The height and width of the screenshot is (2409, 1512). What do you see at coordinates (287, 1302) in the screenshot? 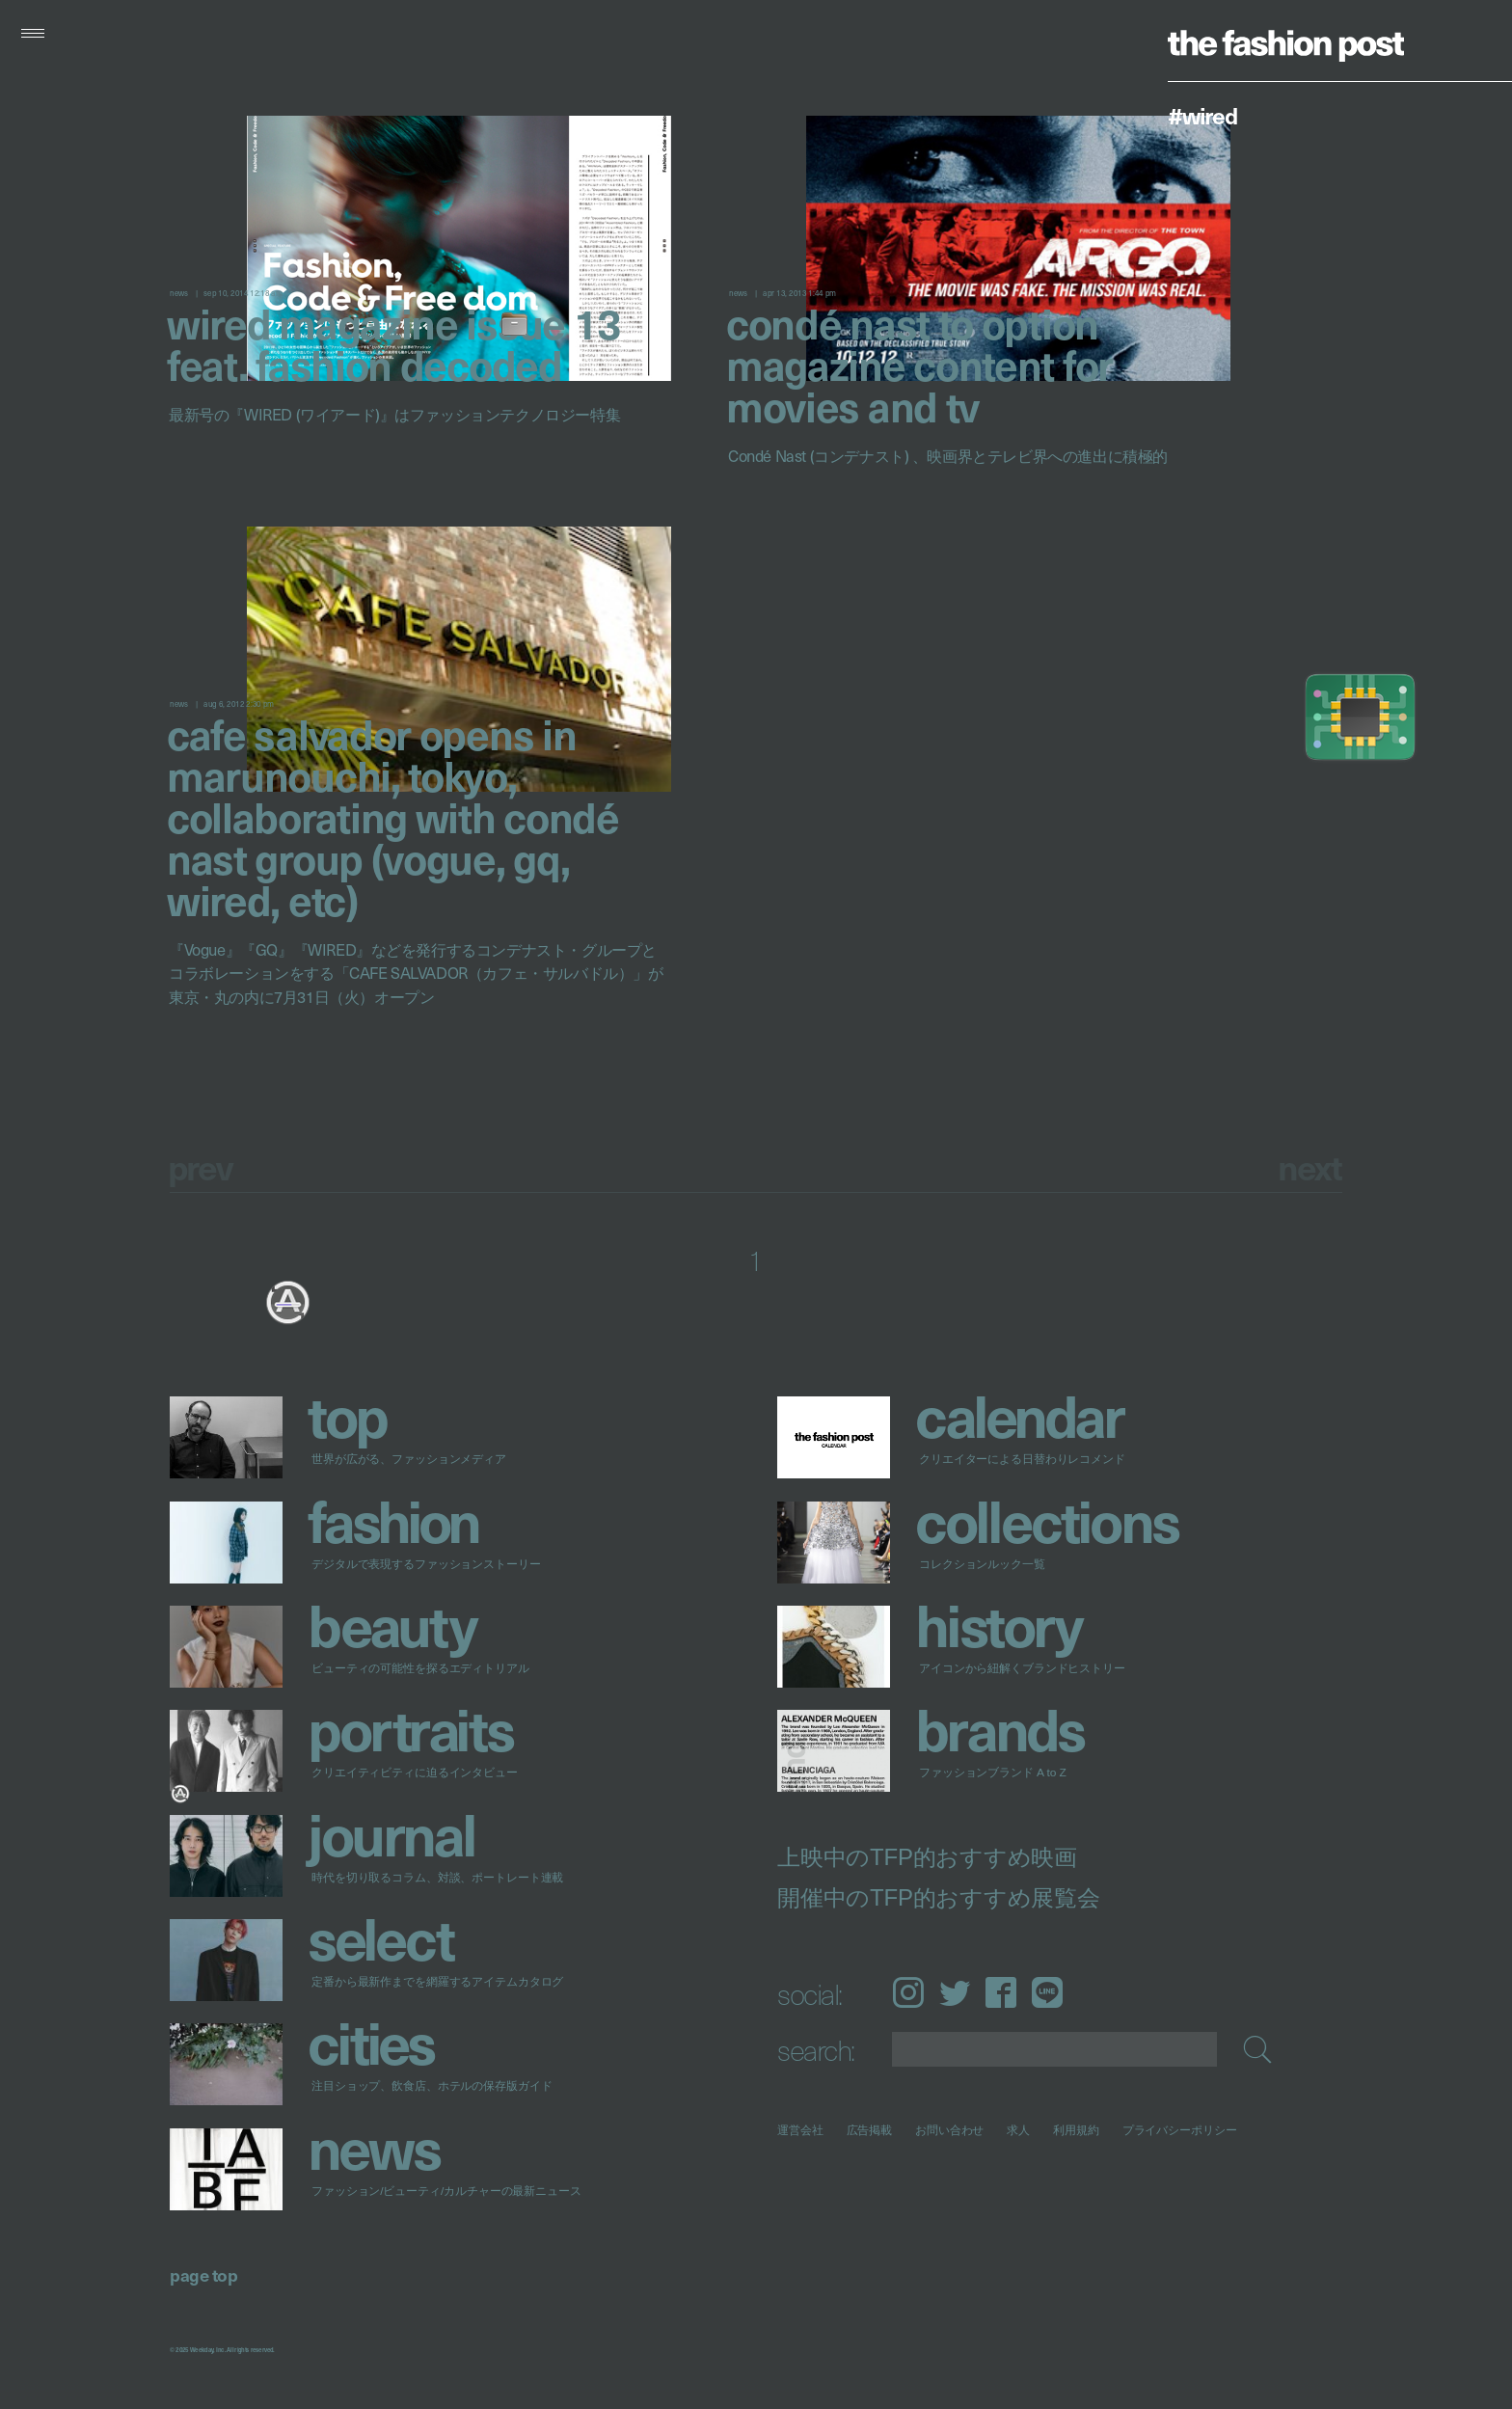
I see `check for system software updates` at bounding box center [287, 1302].